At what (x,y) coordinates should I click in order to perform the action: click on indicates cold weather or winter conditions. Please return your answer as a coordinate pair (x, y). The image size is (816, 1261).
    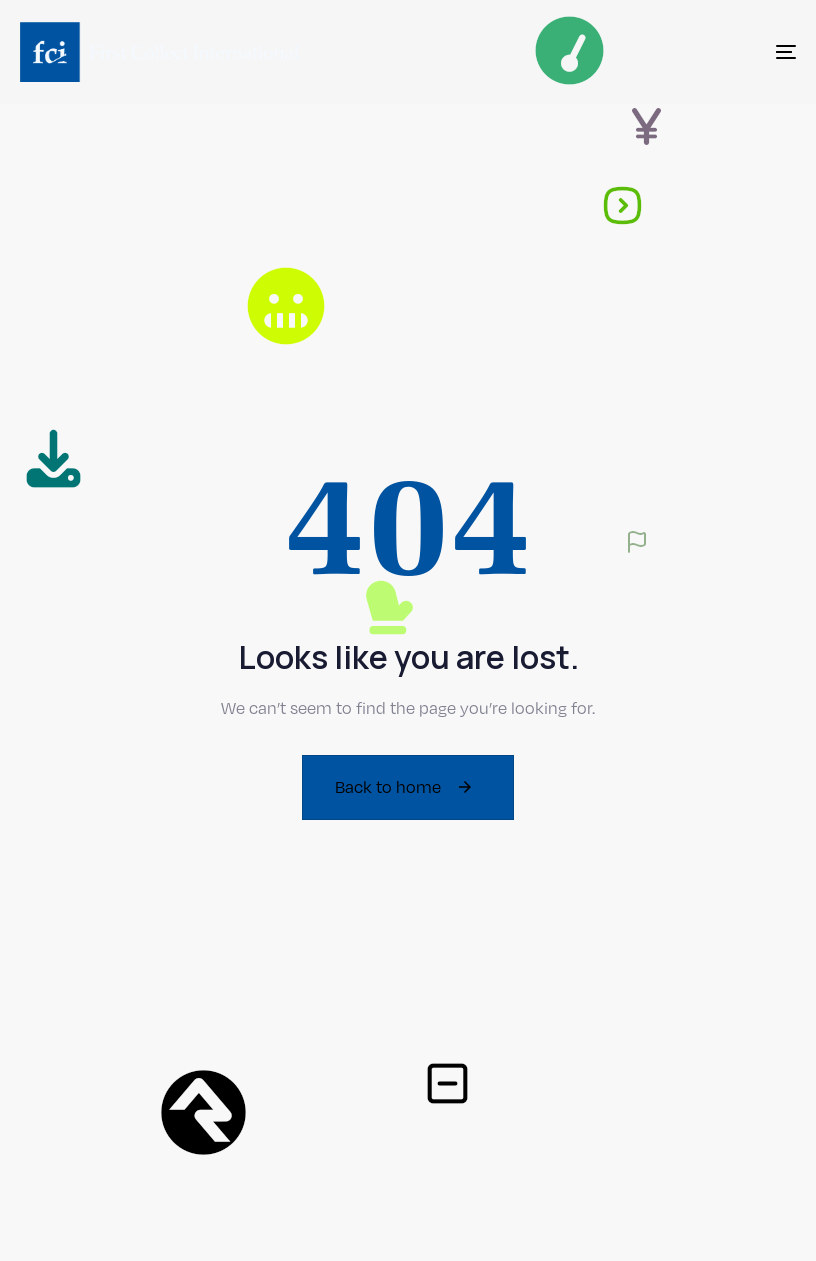
    Looking at the image, I should click on (389, 607).